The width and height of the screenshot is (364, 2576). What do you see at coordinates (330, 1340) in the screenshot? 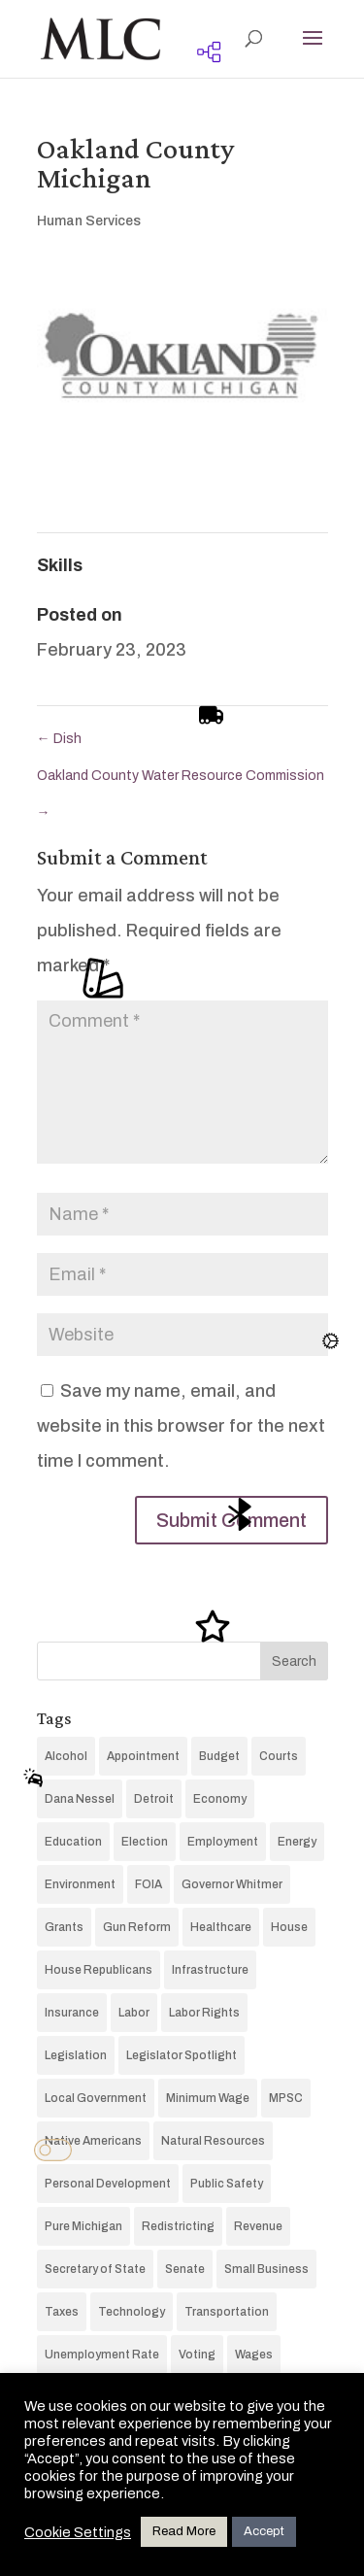
I see `access settings or preferences` at bounding box center [330, 1340].